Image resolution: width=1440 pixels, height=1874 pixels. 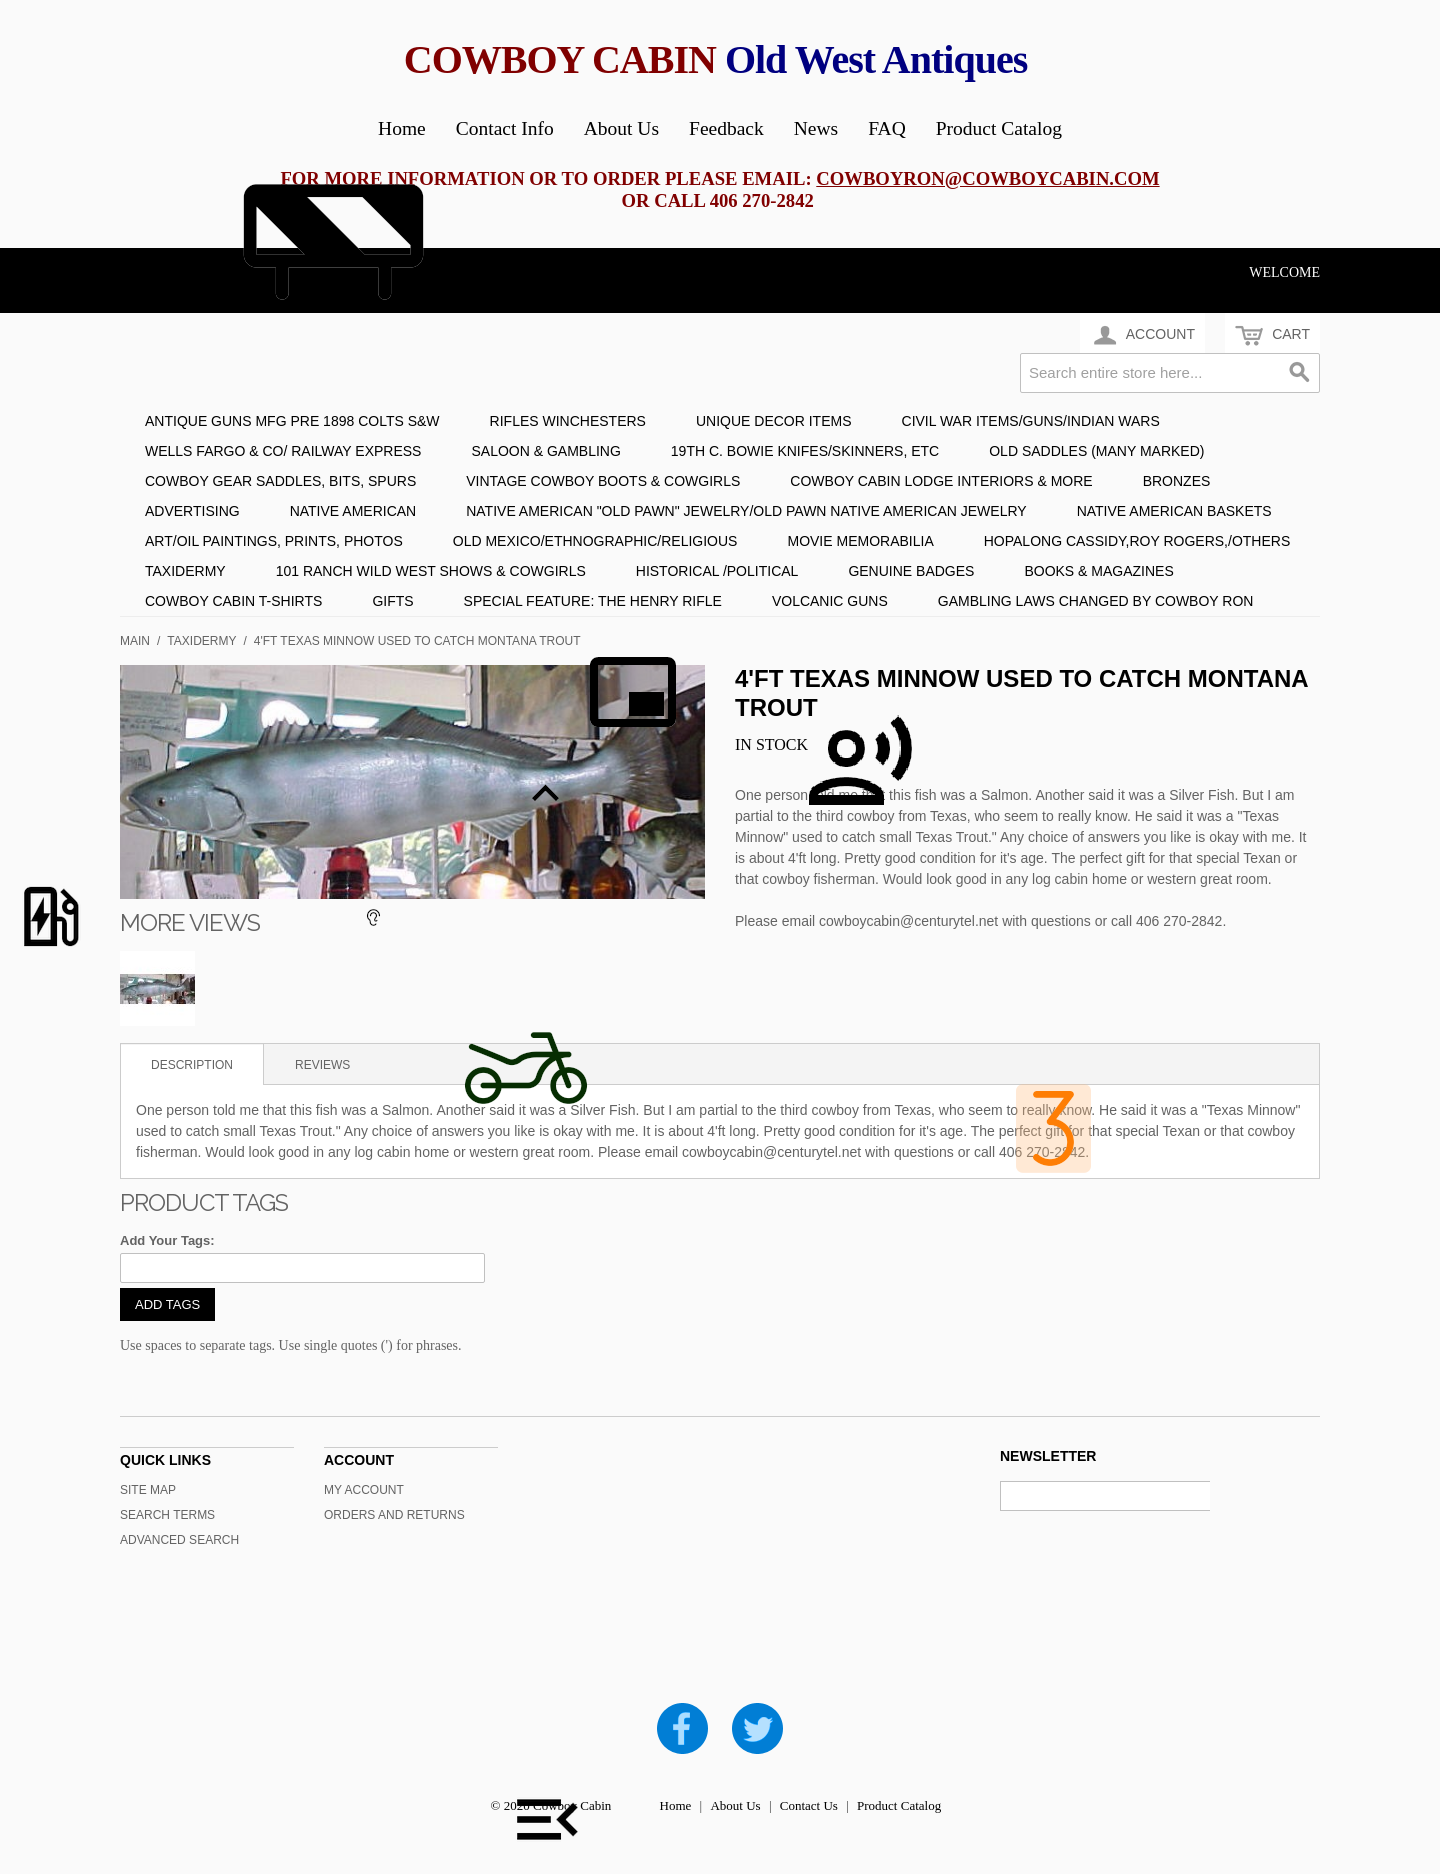 What do you see at coordinates (333, 235) in the screenshot?
I see `indicates a blocked or restricted area` at bounding box center [333, 235].